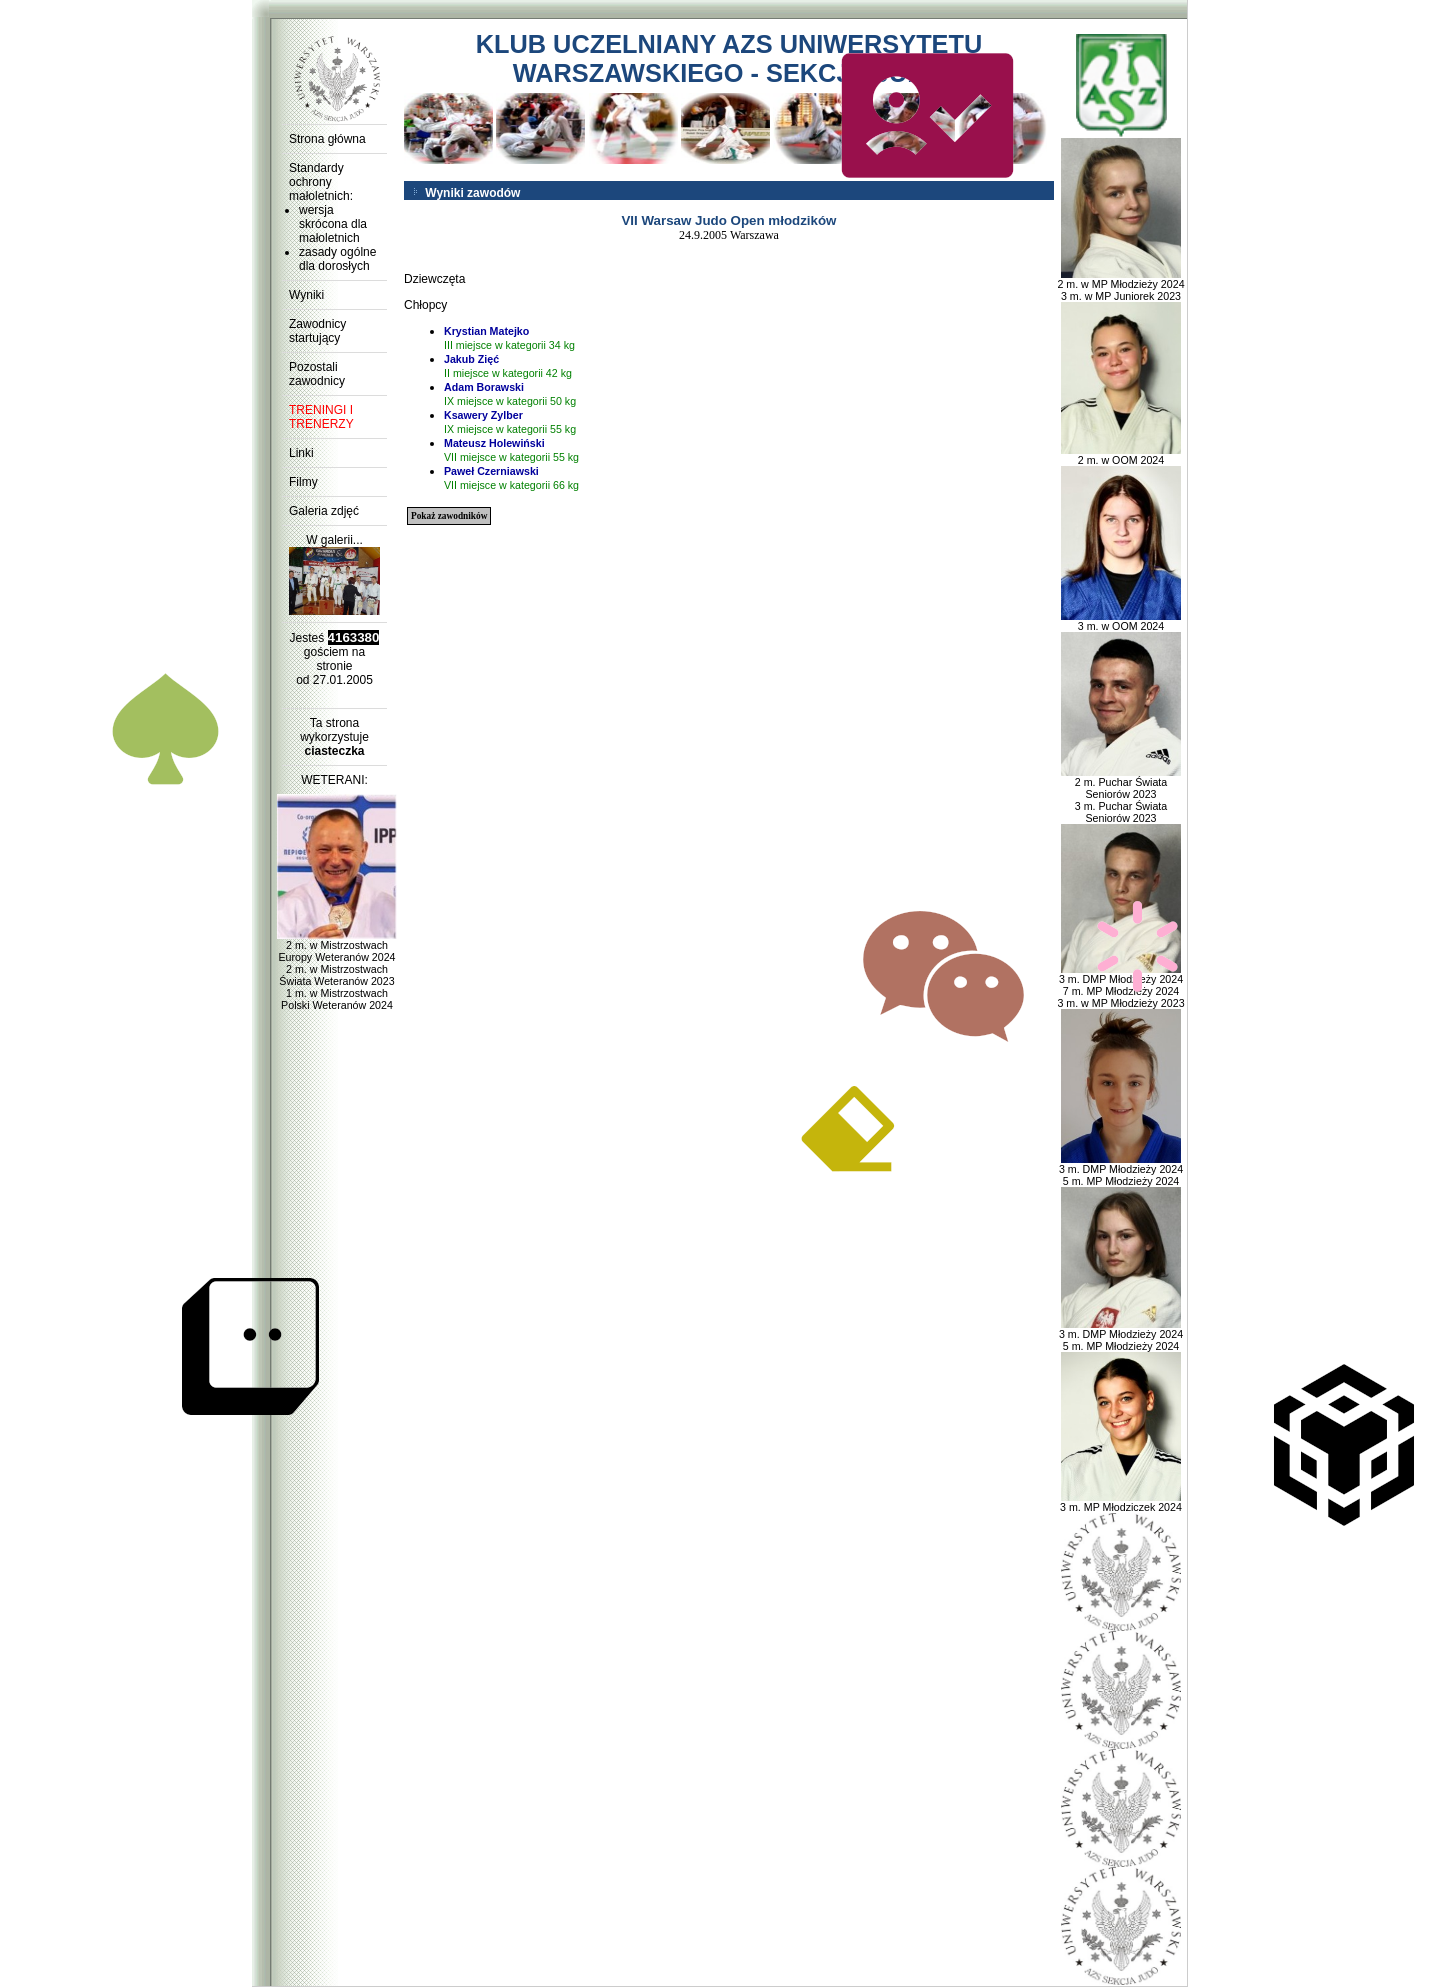 The image size is (1440, 1987). I want to click on verified ID or pass accepted, so click(927, 115).